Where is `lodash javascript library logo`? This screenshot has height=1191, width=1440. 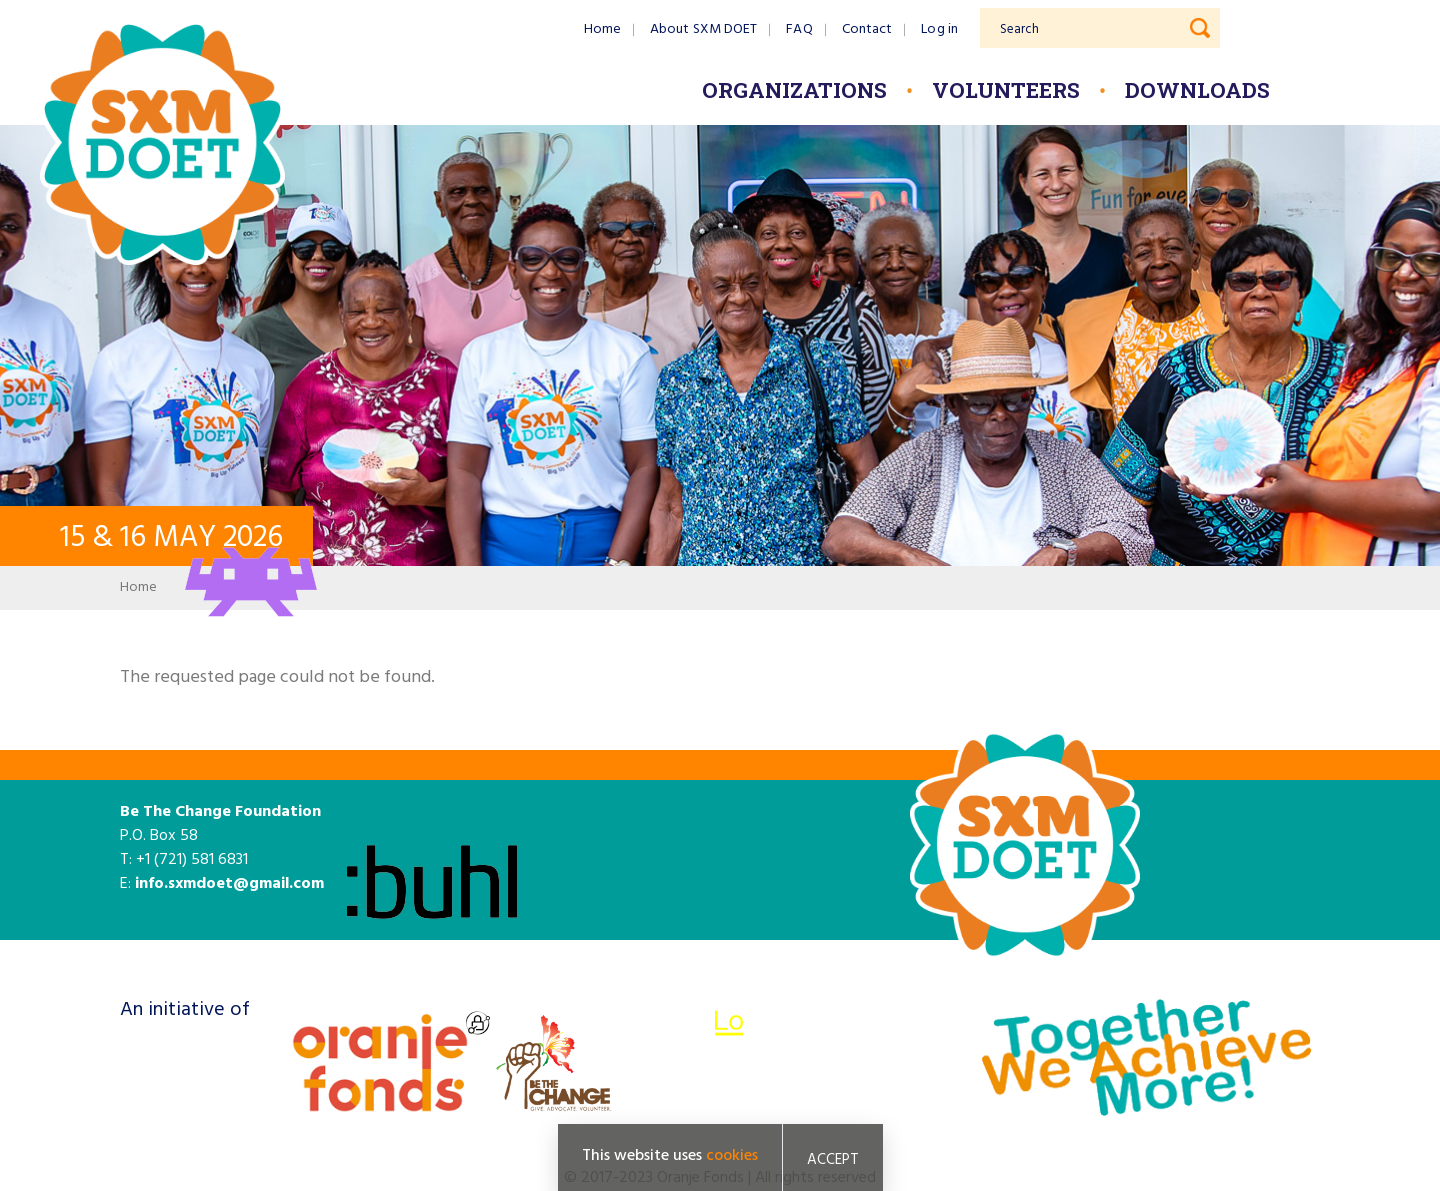
lodash javascript library logo is located at coordinates (729, 1023).